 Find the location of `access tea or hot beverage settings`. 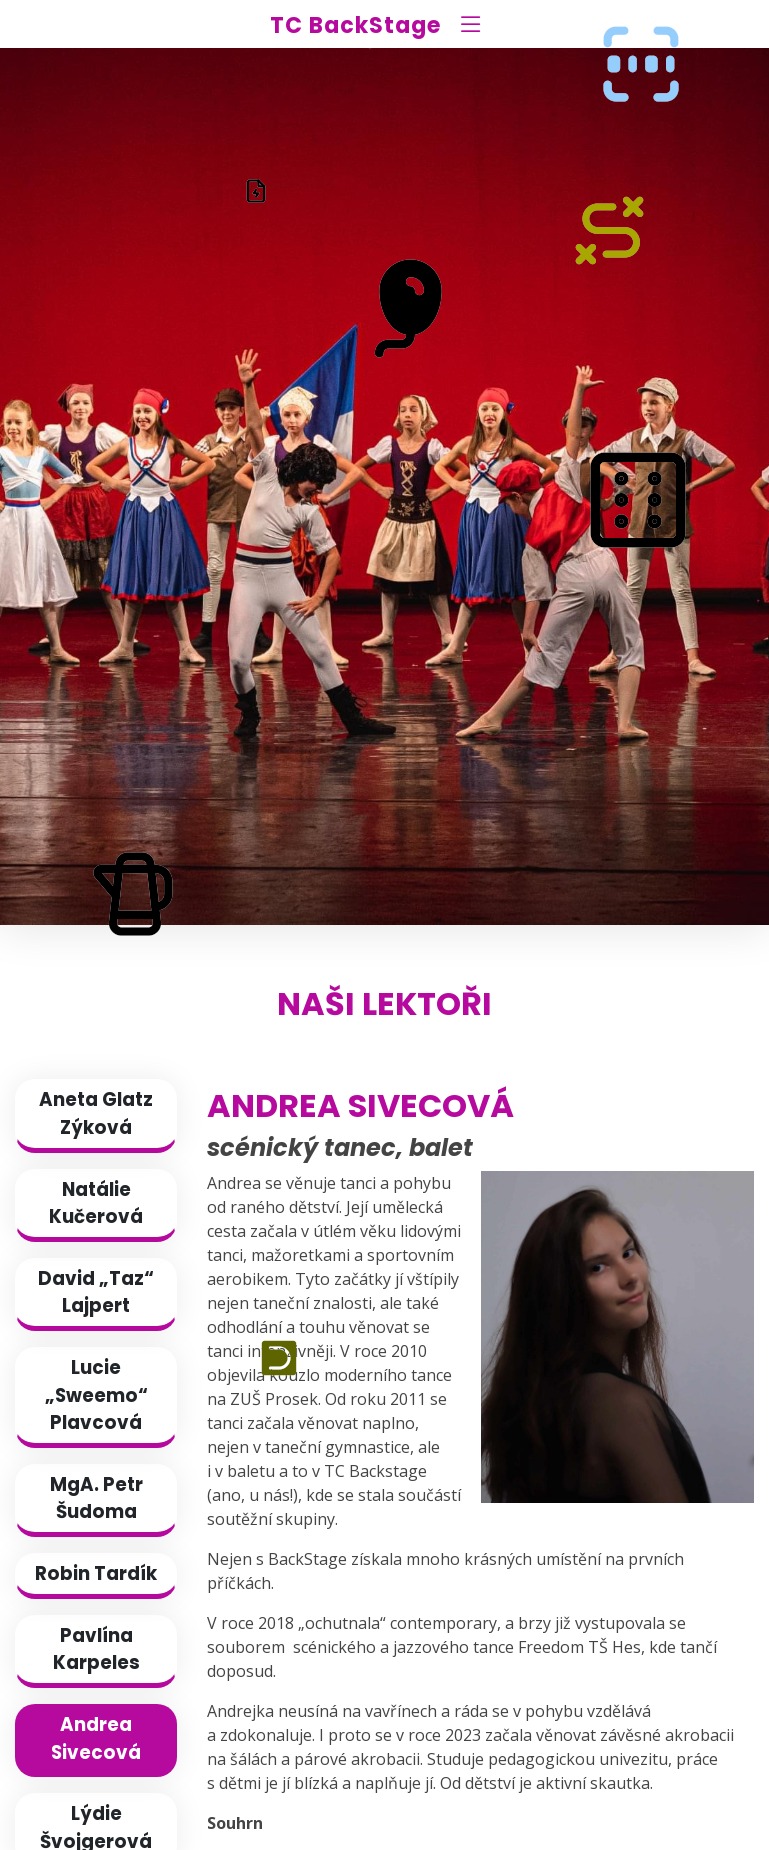

access tea or hot beverage settings is located at coordinates (135, 894).